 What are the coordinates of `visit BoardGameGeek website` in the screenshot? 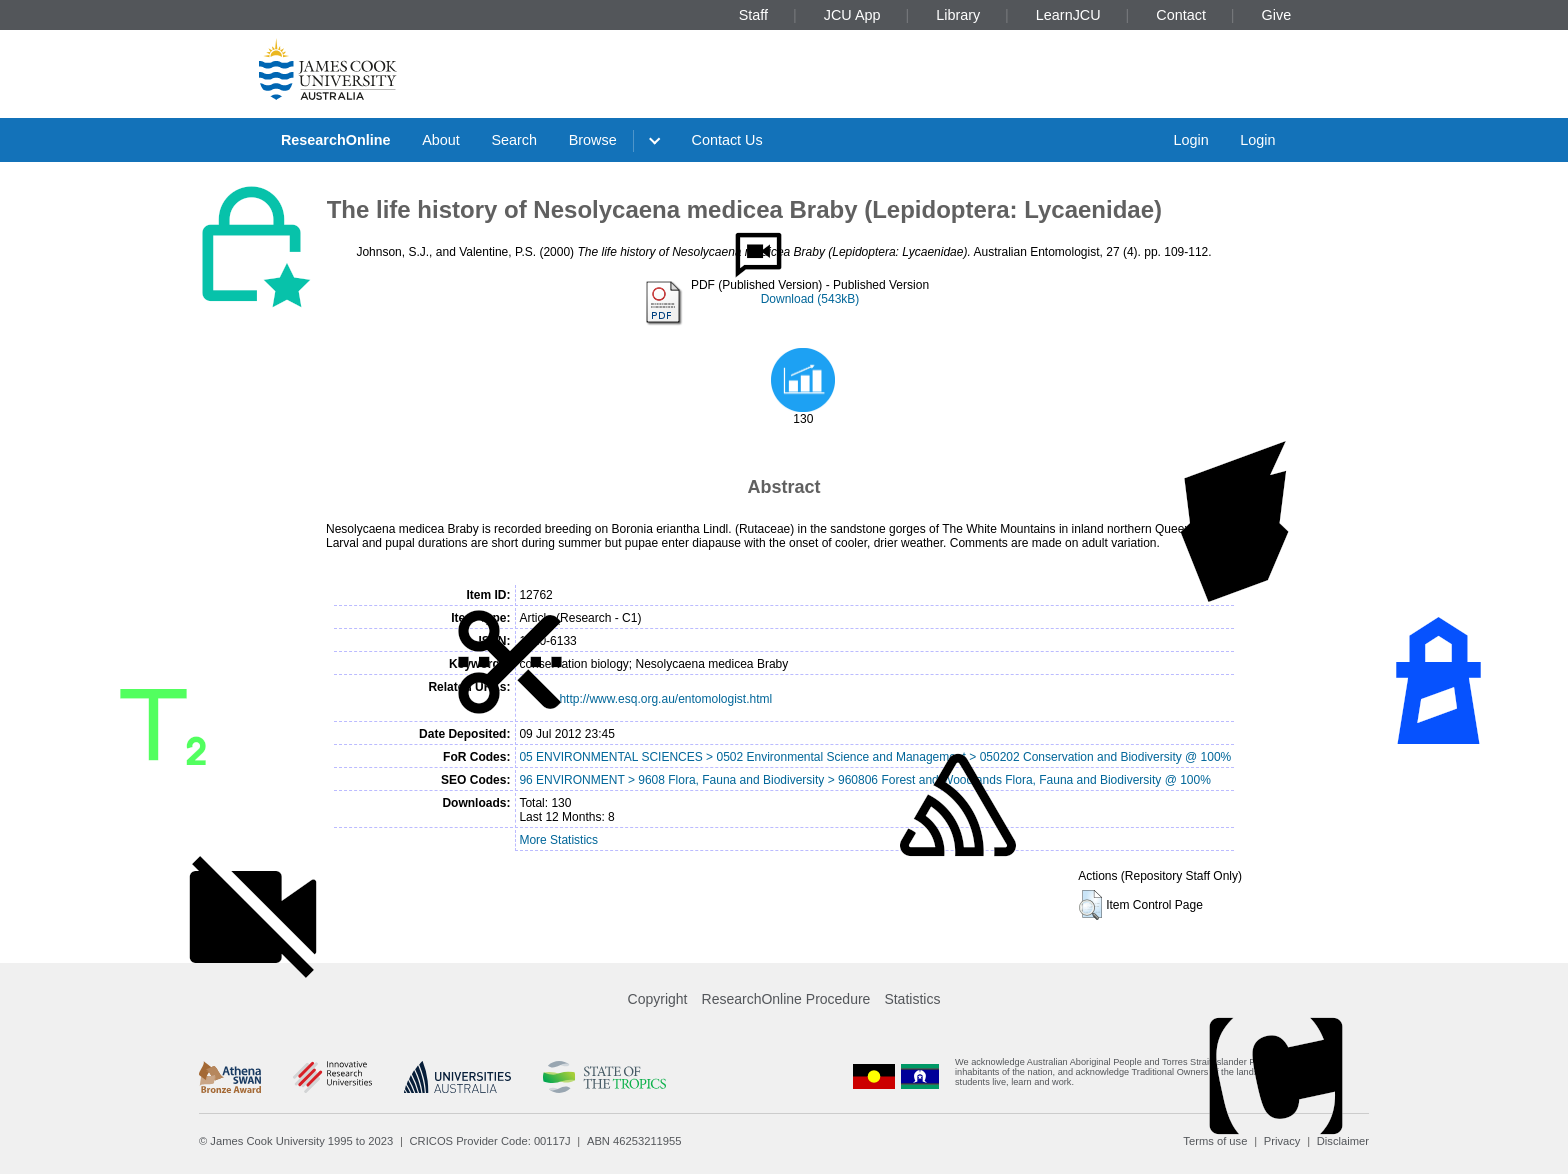 It's located at (1234, 521).